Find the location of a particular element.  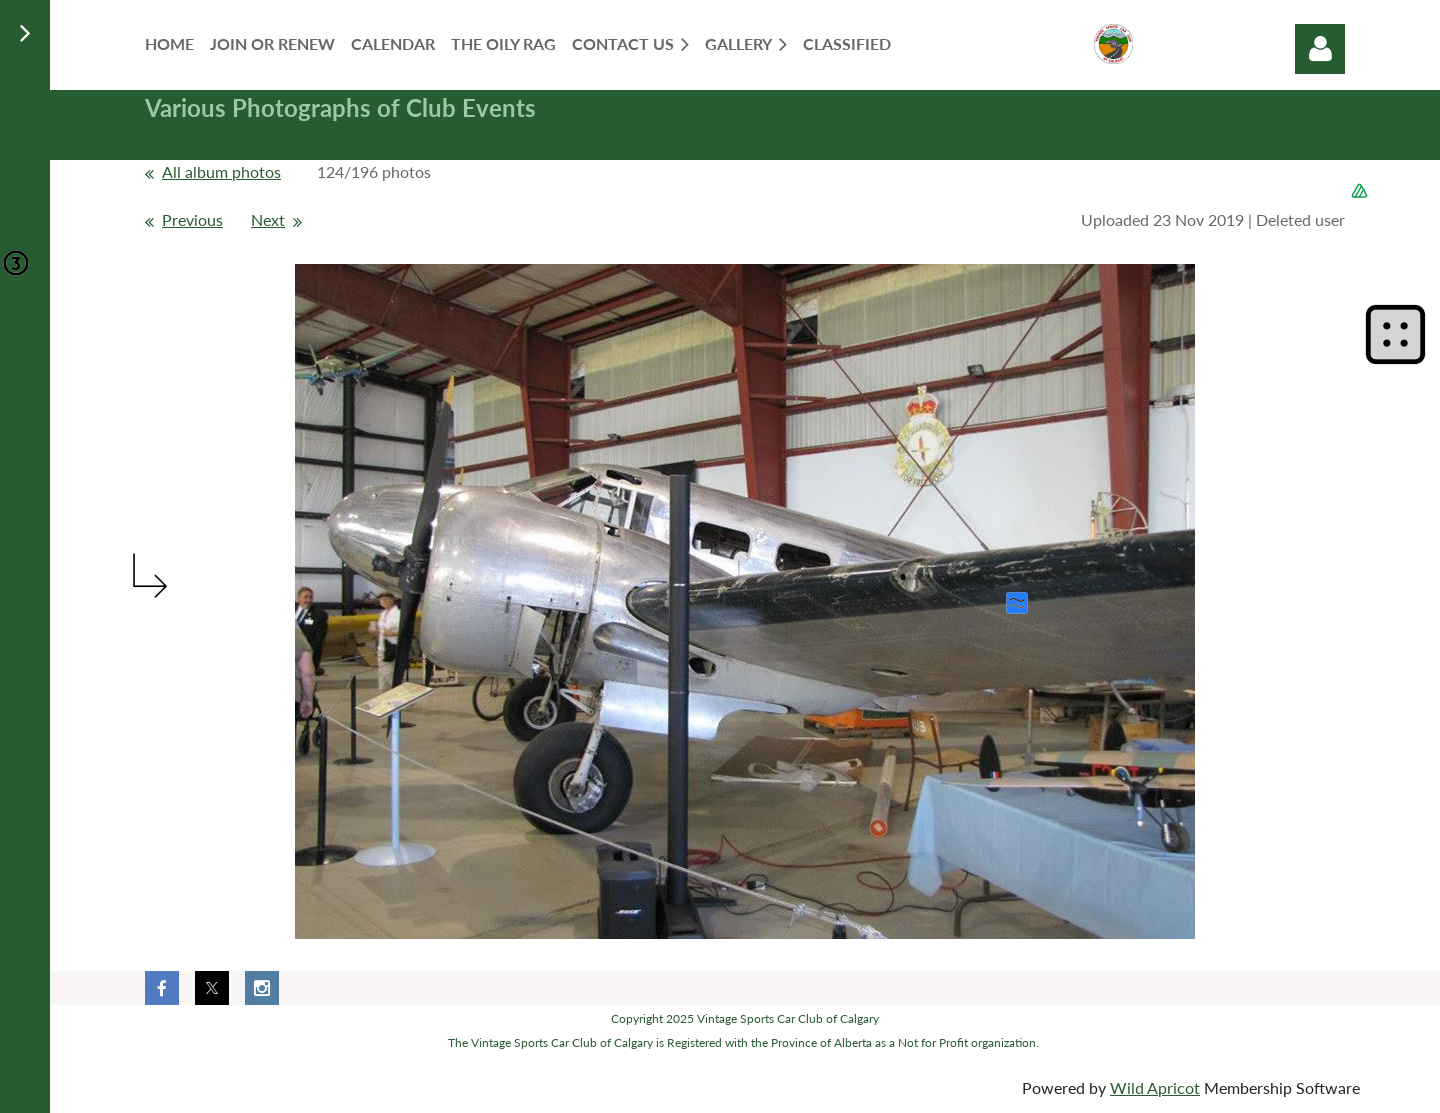

indicates step three in a multi-step process is located at coordinates (16, 263).